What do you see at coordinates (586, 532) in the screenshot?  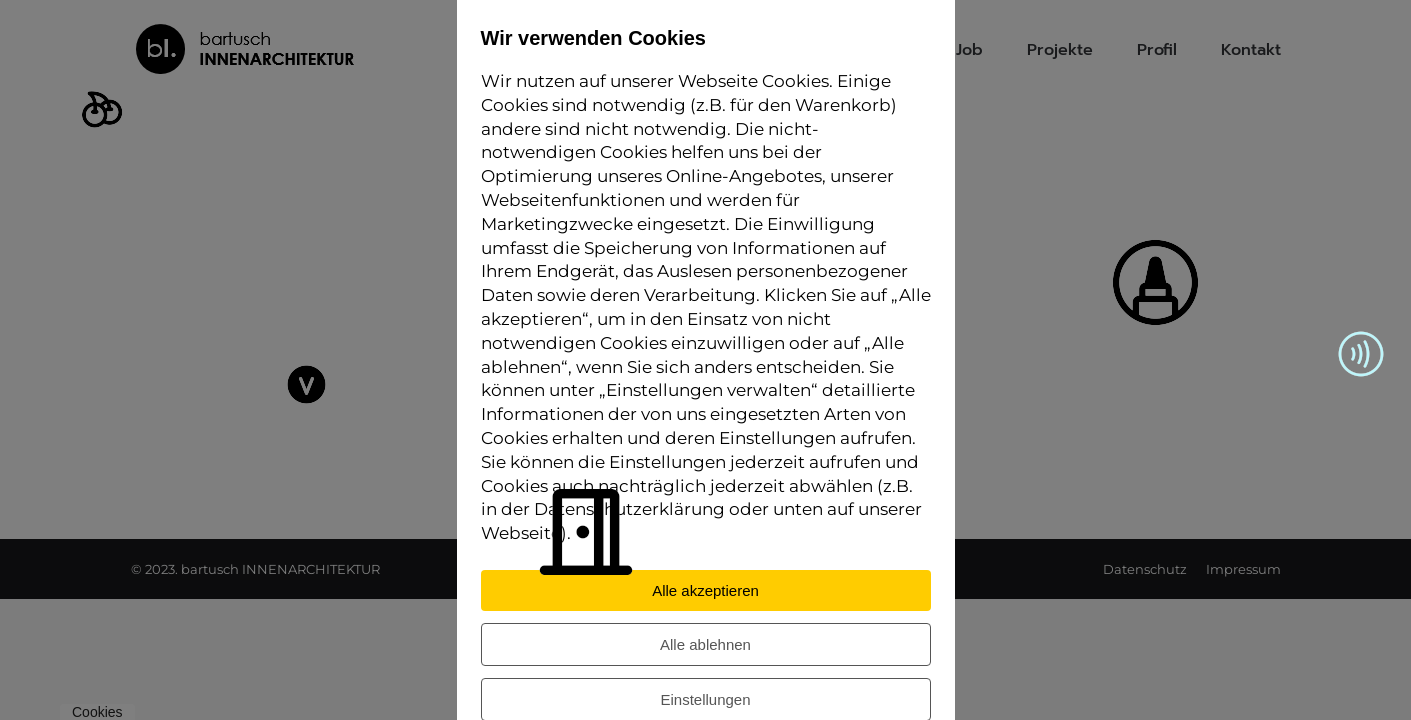 I see `log out or exit the application` at bounding box center [586, 532].